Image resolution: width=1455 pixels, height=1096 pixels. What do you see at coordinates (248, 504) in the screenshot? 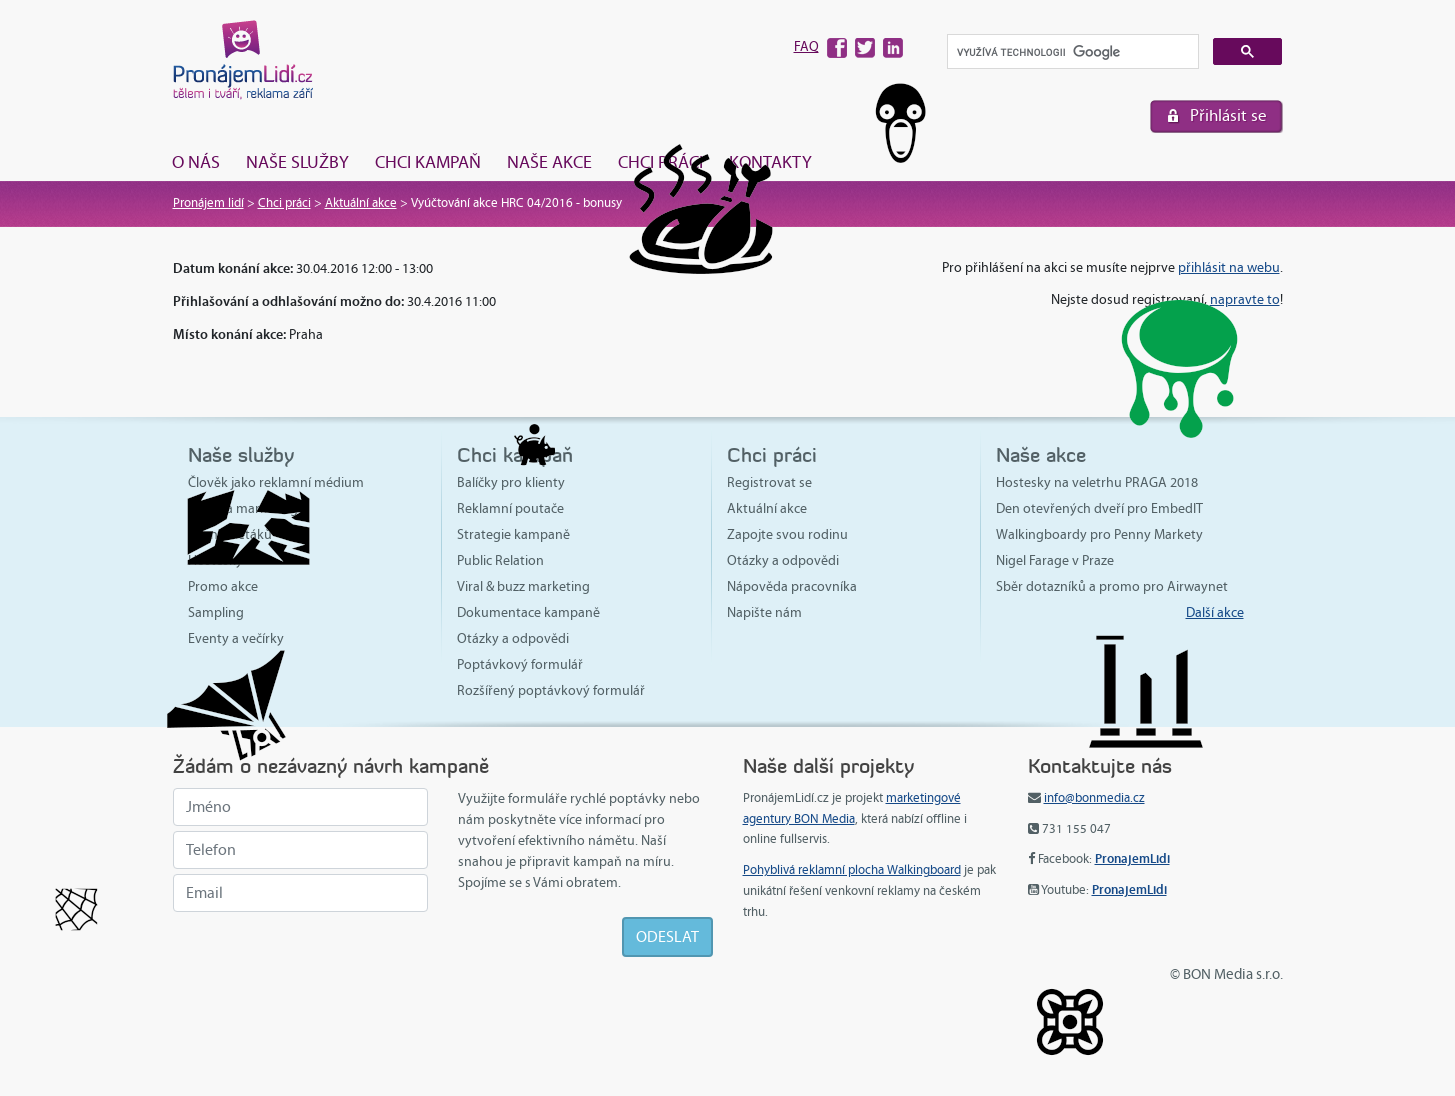
I see `trigger an earthquake or ground attack ability` at bounding box center [248, 504].